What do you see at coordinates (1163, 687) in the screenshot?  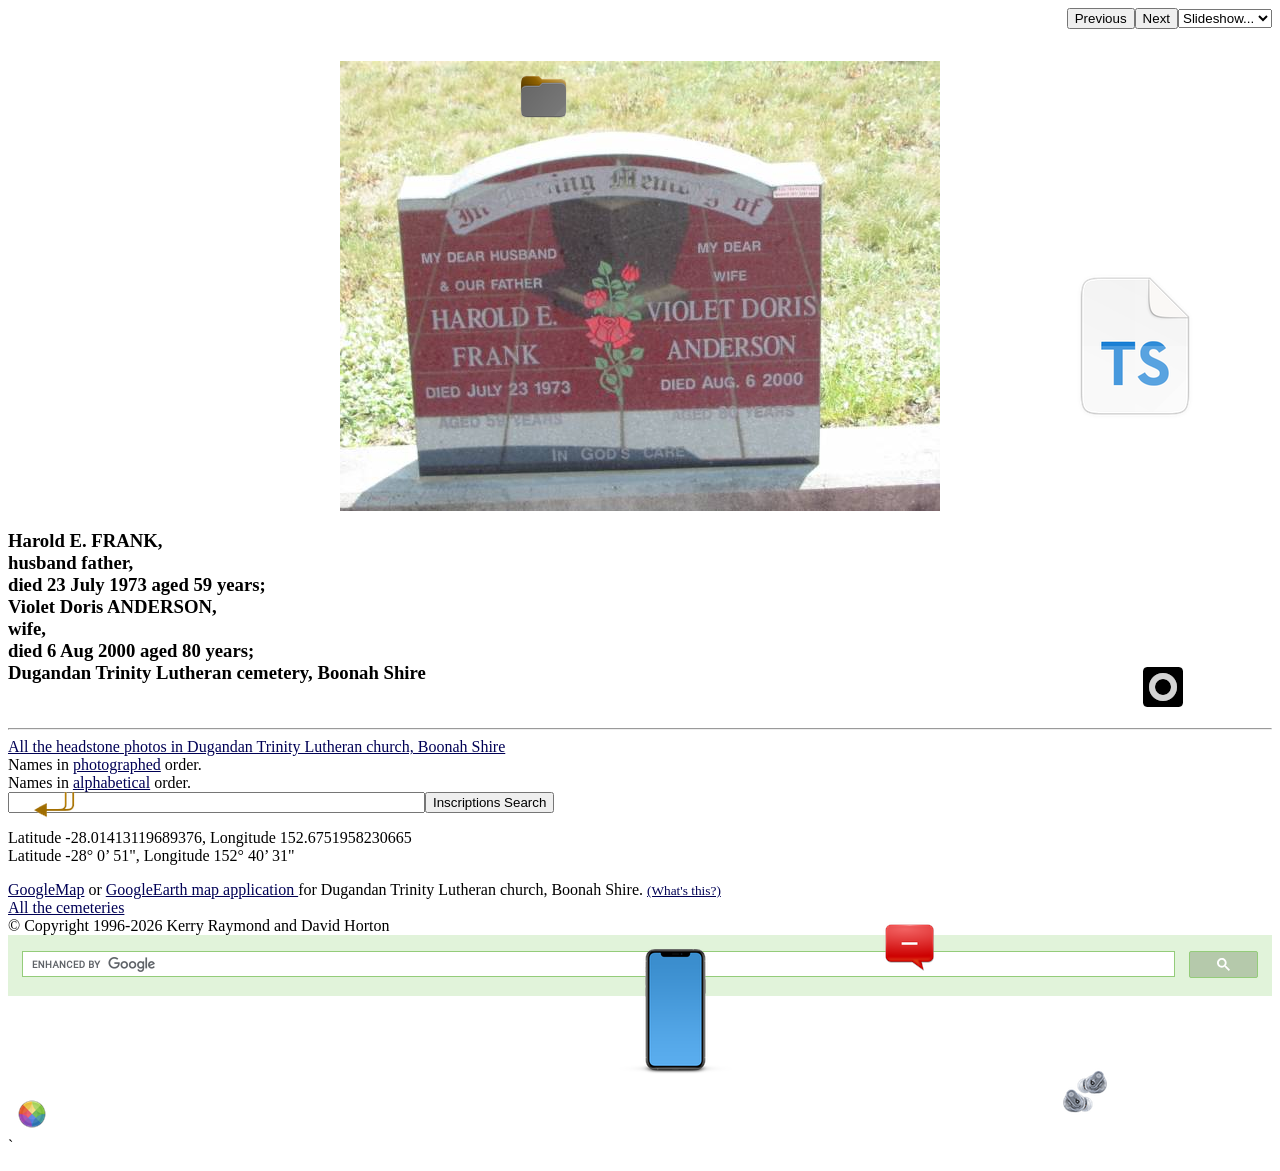 I see `iPod Shuffle device in sidebar` at bounding box center [1163, 687].